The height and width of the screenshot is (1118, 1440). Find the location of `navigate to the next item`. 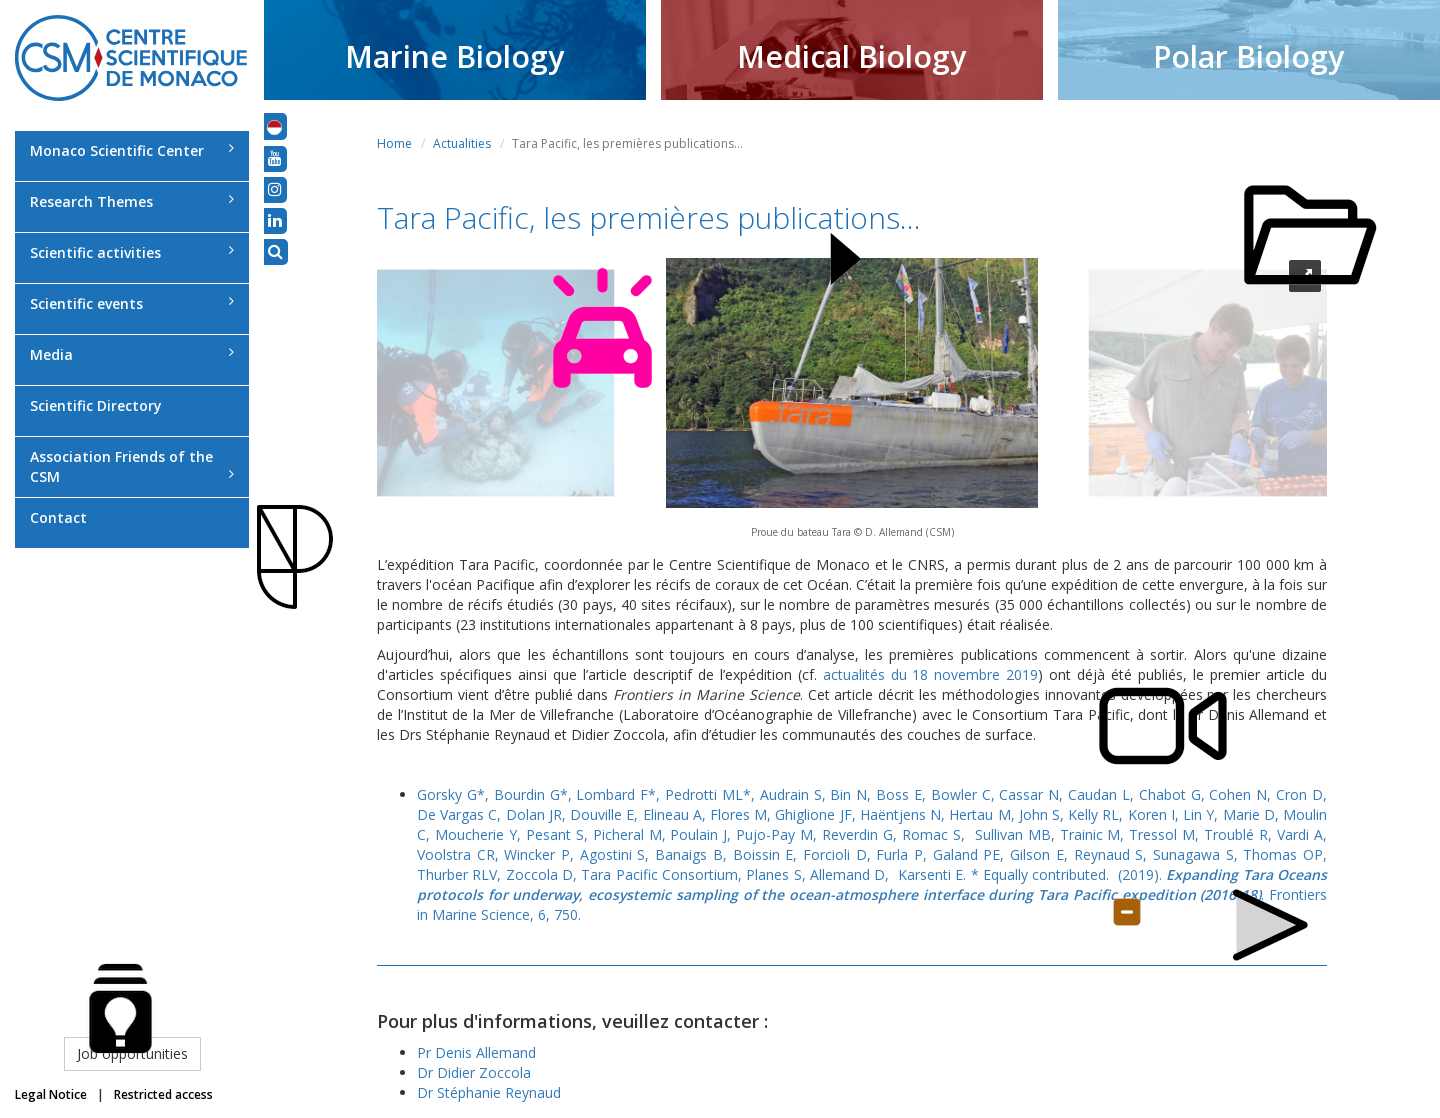

navigate to the next item is located at coordinates (1265, 925).